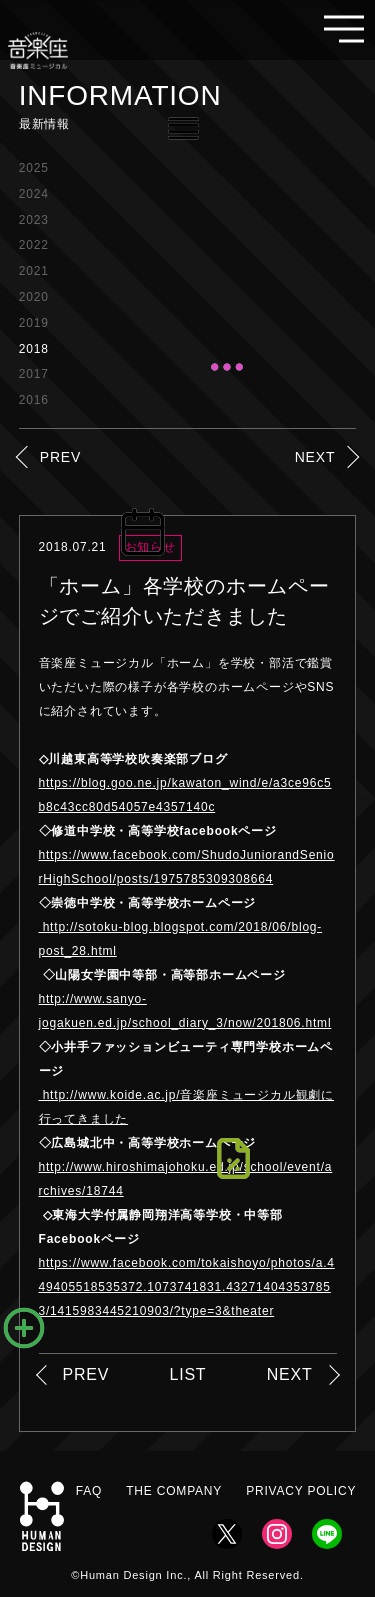 This screenshot has width=375, height=1597. What do you see at coordinates (183, 128) in the screenshot?
I see `justify text alignment` at bounding box center [183, 128].